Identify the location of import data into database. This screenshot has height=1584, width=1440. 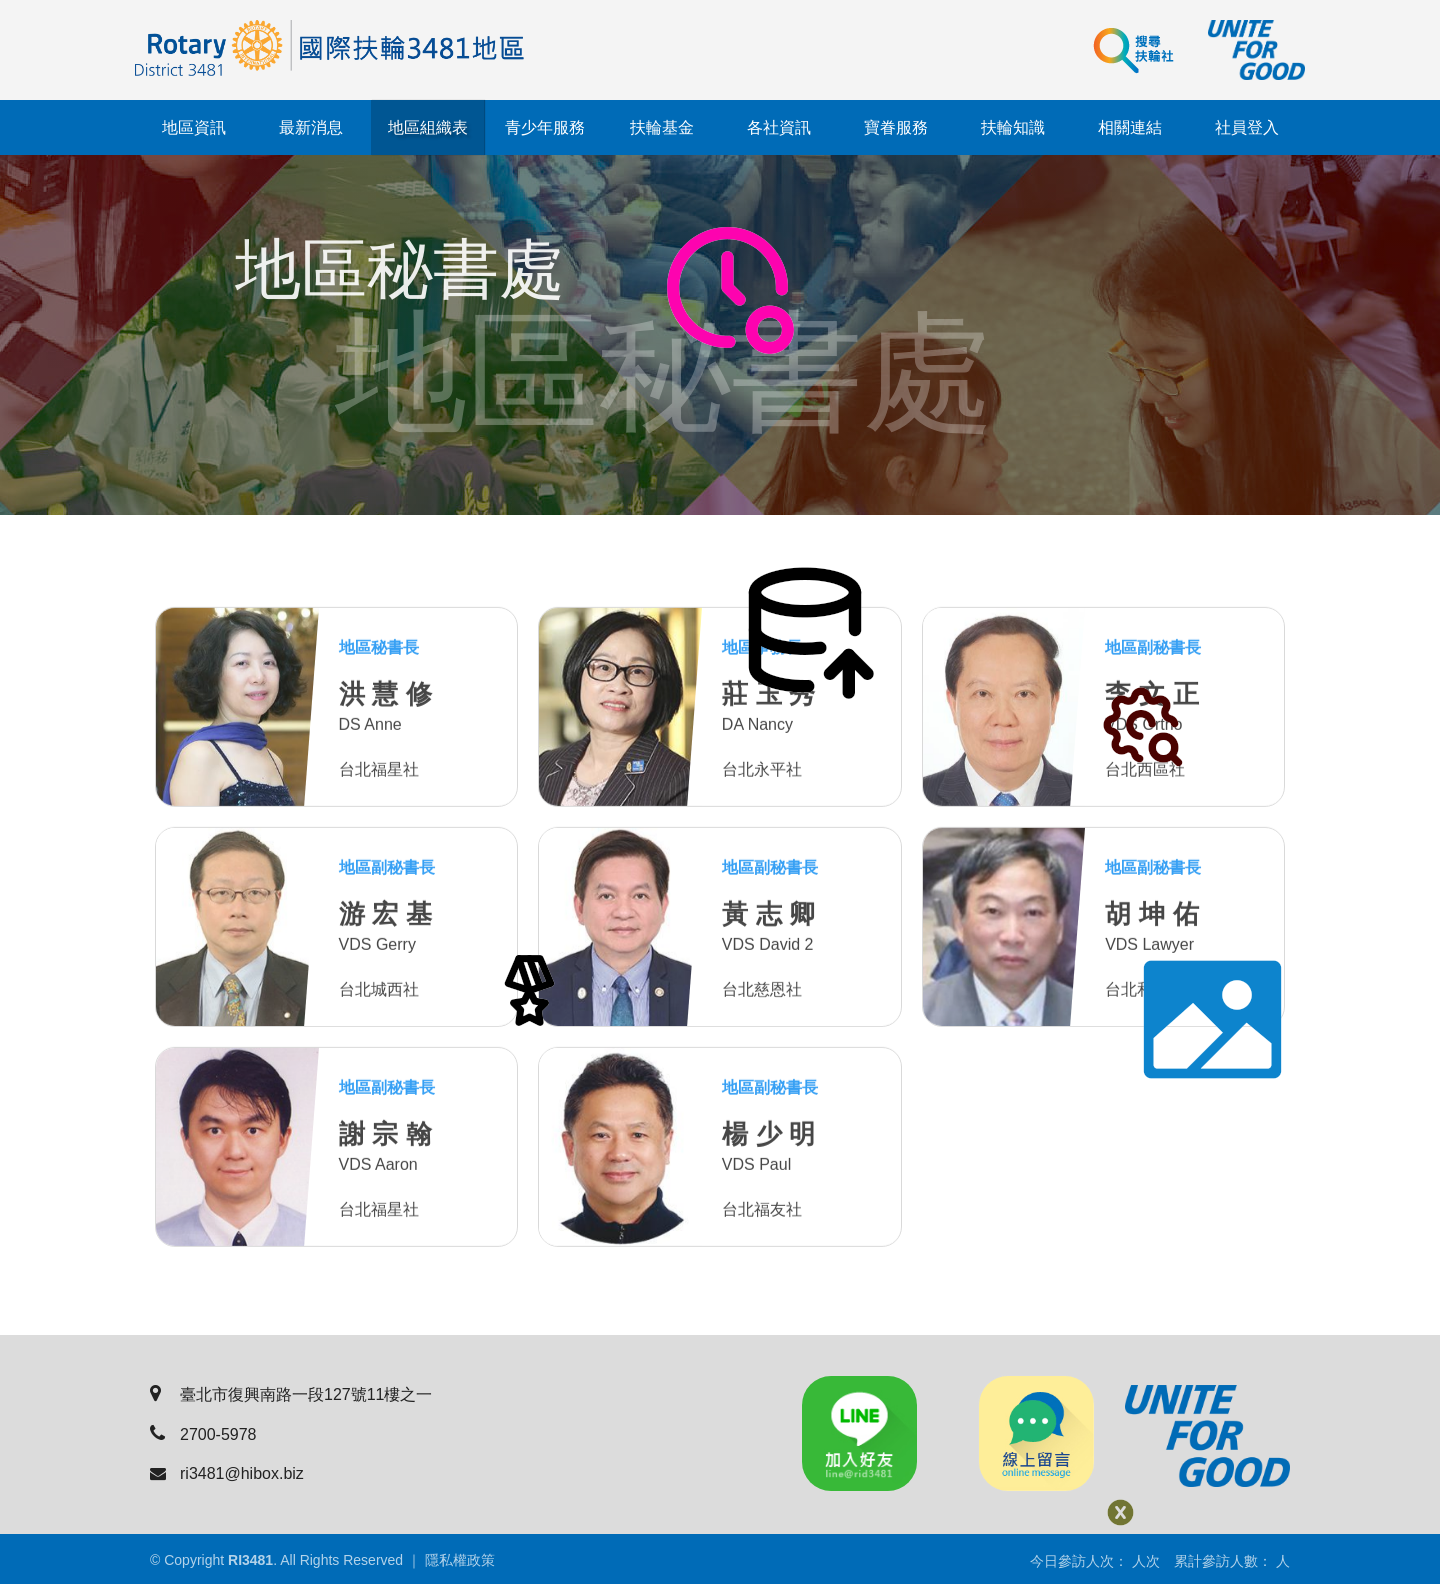
(805, 630).